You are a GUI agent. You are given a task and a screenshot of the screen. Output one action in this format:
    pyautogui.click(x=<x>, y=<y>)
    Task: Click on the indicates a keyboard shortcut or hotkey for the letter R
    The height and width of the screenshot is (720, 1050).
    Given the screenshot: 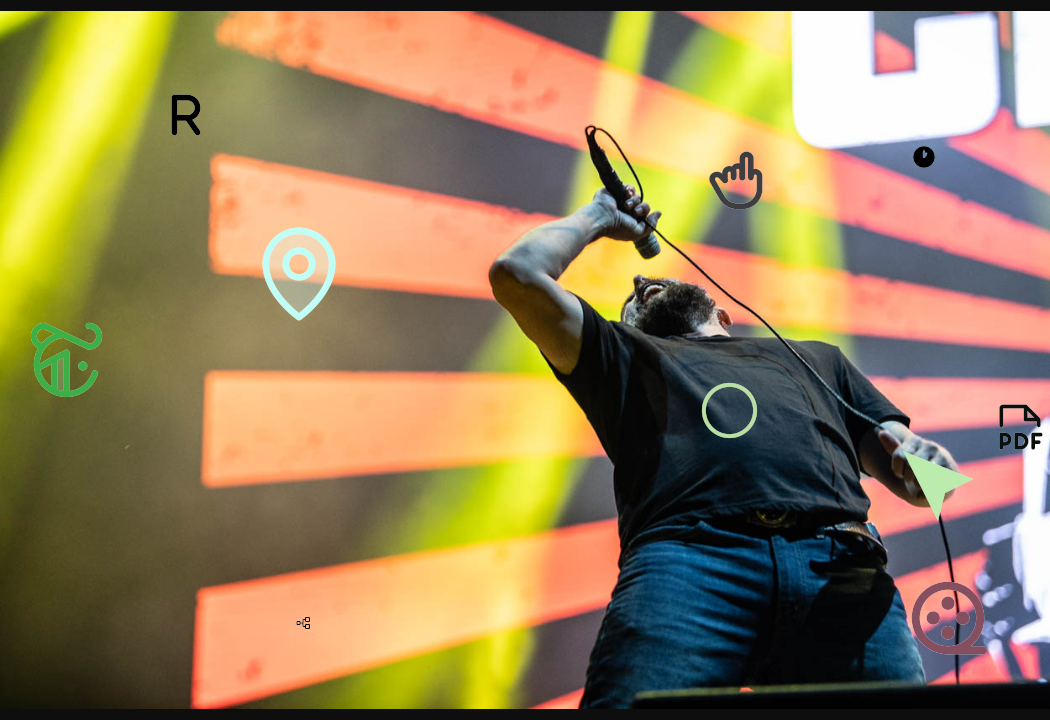 What is the action you would take?
    pyautogui.click(x=186, y=115)
    